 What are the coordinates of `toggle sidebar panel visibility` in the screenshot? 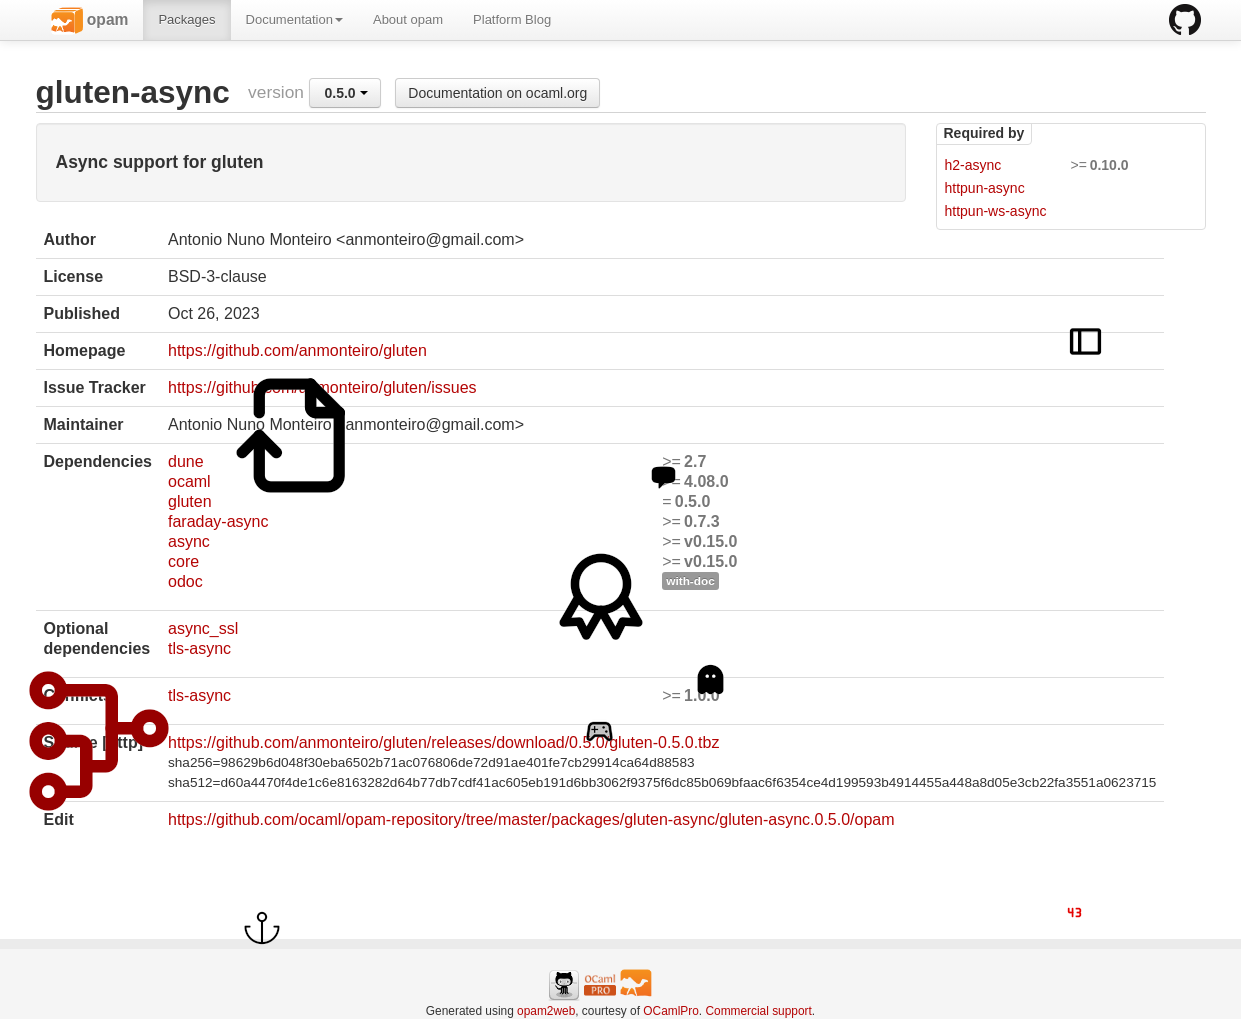 It's located at (1085, 341).